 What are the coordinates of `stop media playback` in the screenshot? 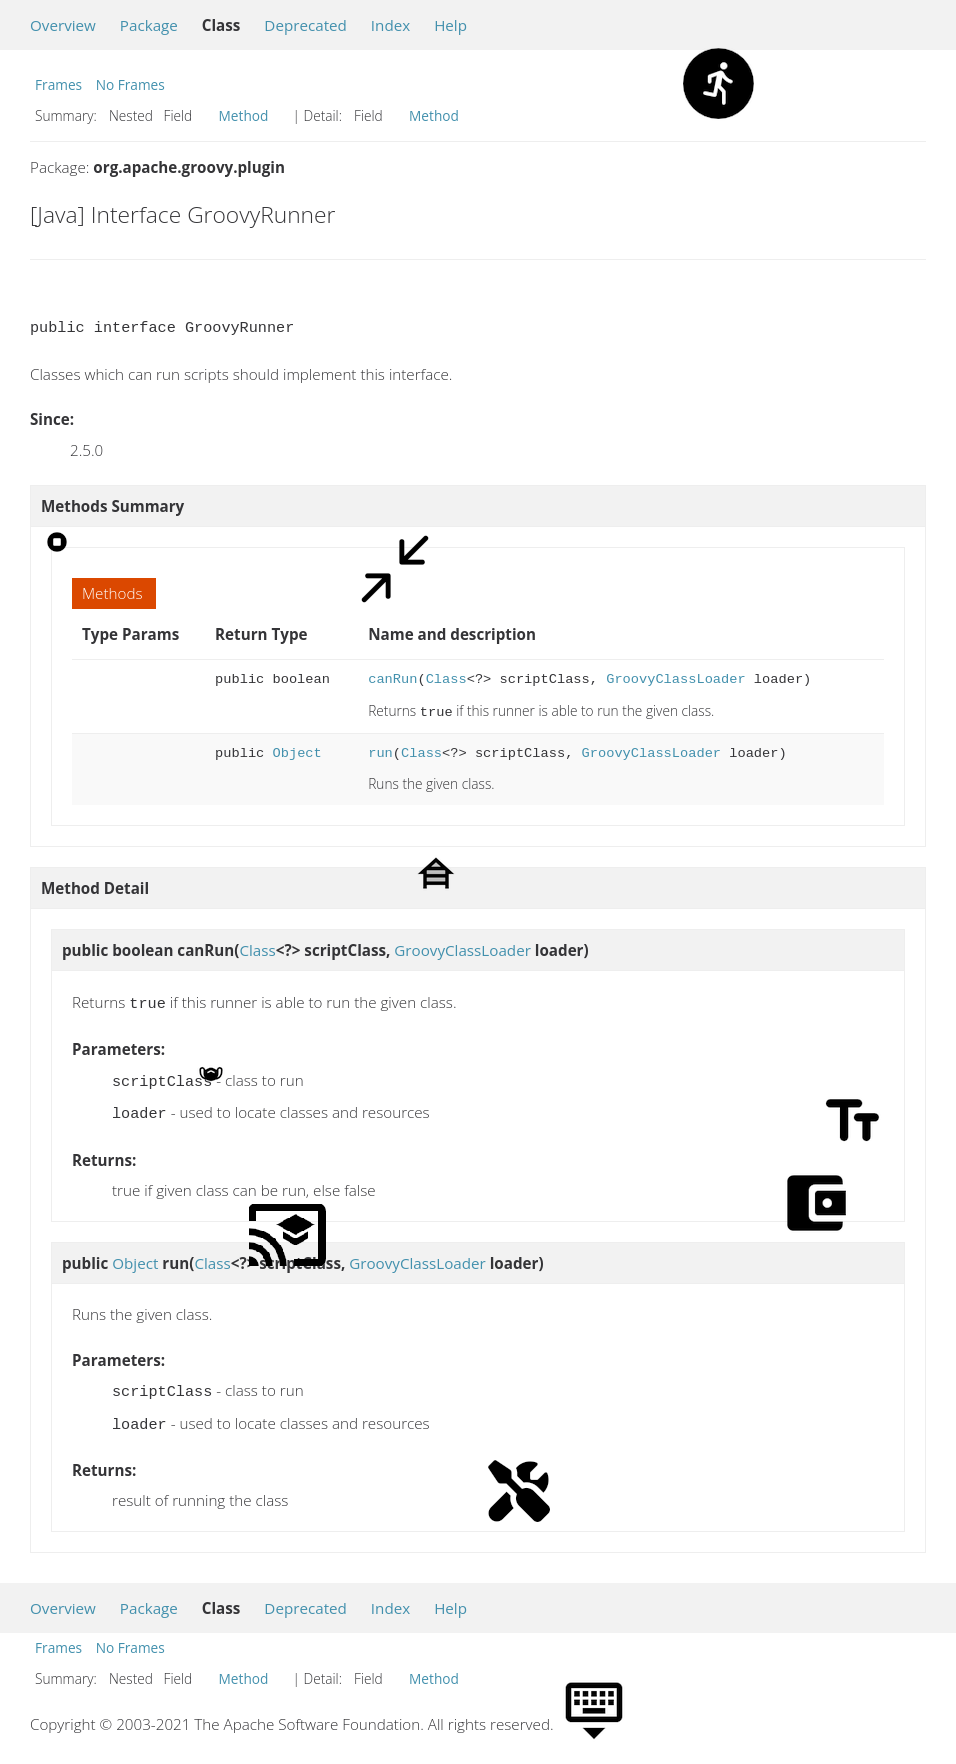 It's located at (57, 542).